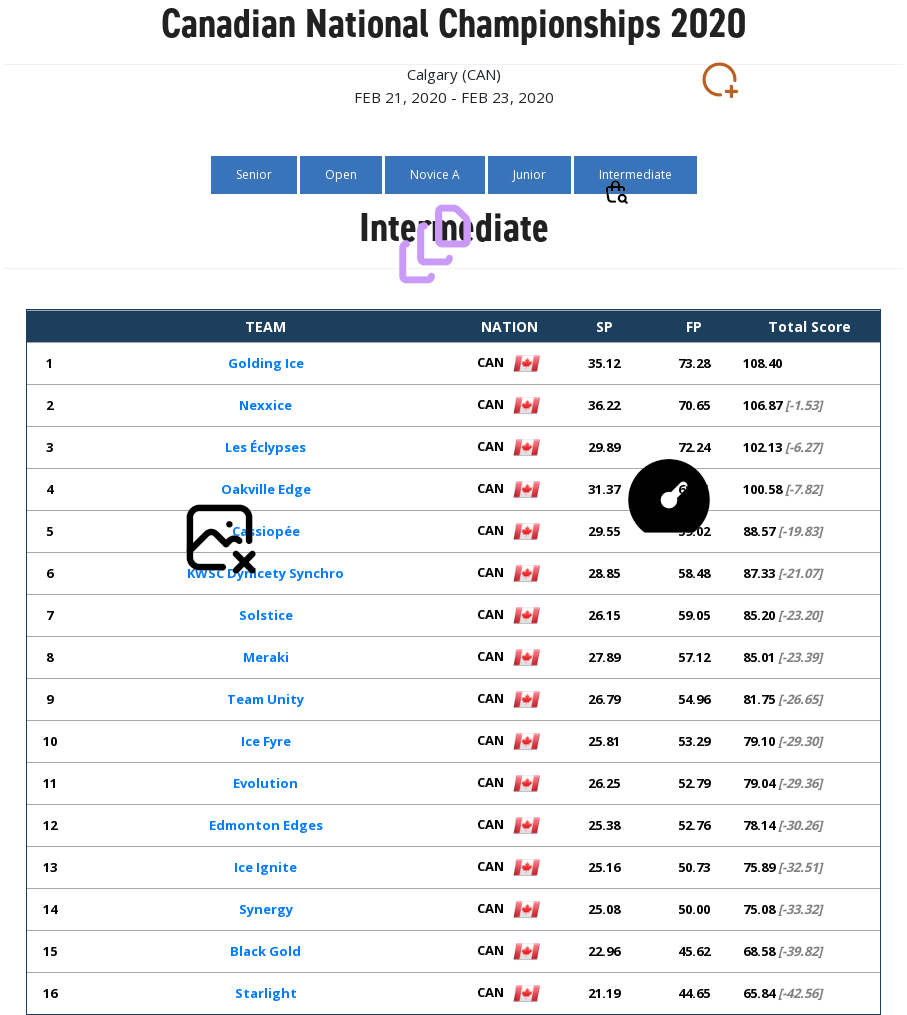 Image resolution: width=907 pixels, height=1015 pixels. Describe the element at coordinates (719, 79) in the screenshot. I see `add a new item or entry` at that location.